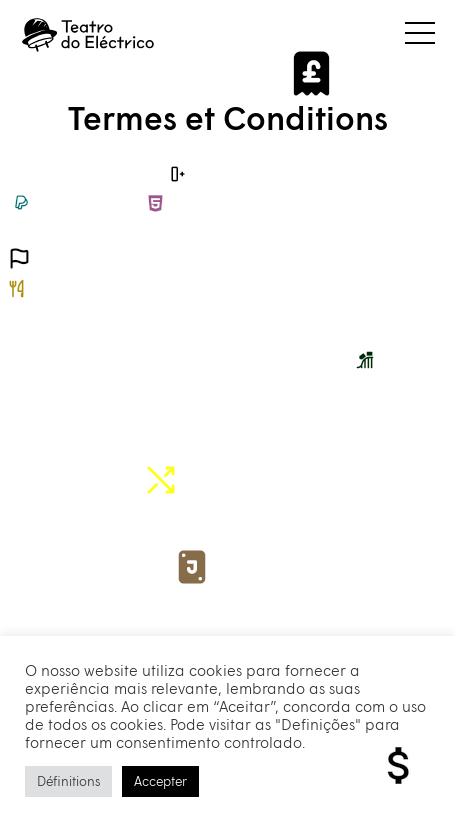  I want to click on view receipt or transaction in British pounds, so click(311, 73).